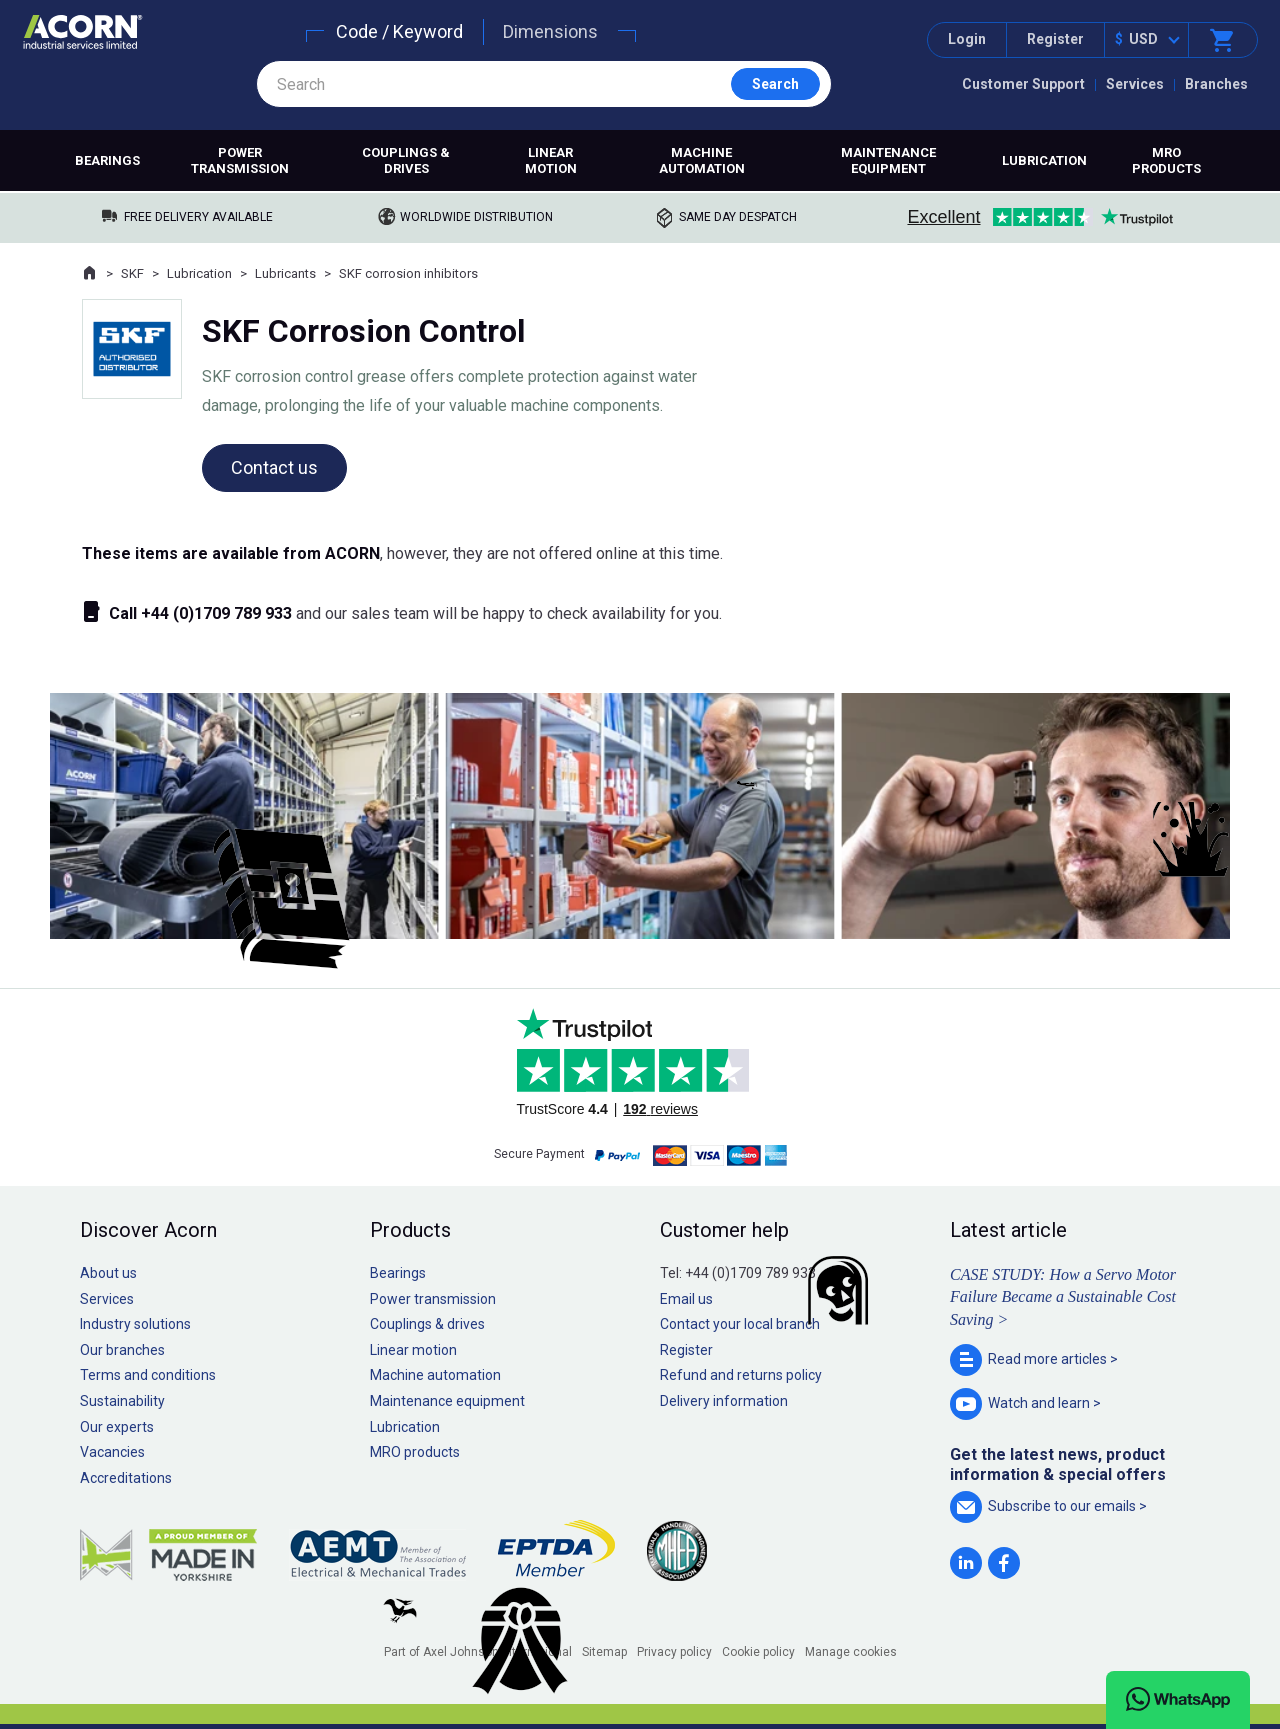  What do you see at coordinates (747, 785) in the screenshot?
I see `enable airplane mode` at bounding box center [747, 785].